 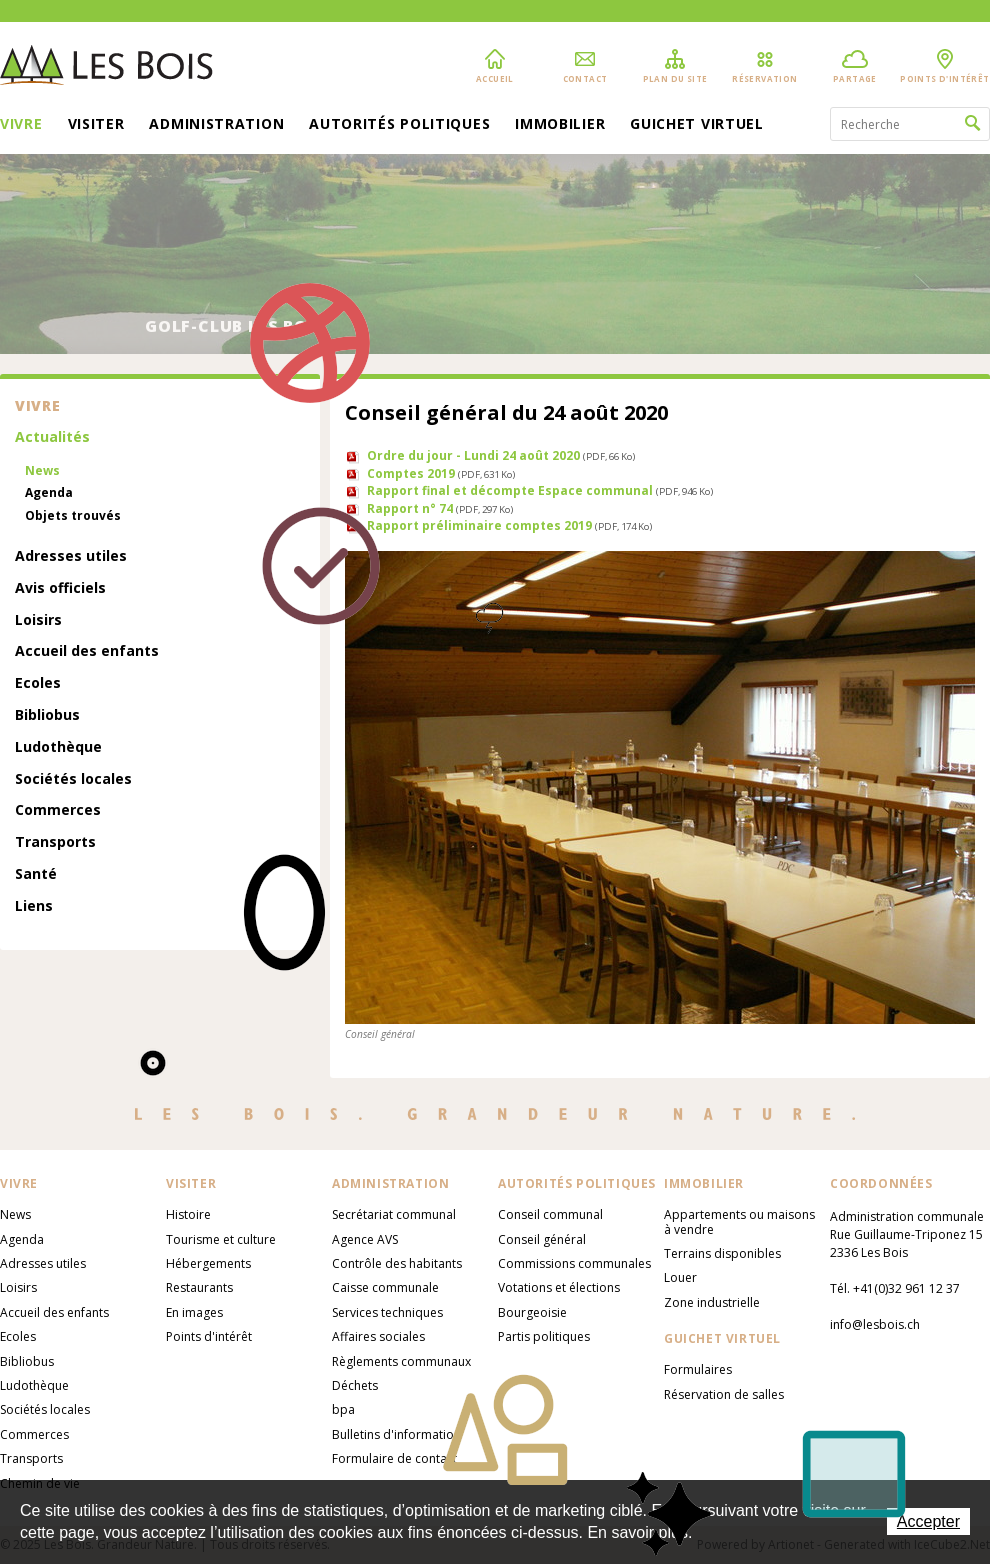 I want to click on indicates AI-generated or enhanced content, so click(x=669, y=1514).